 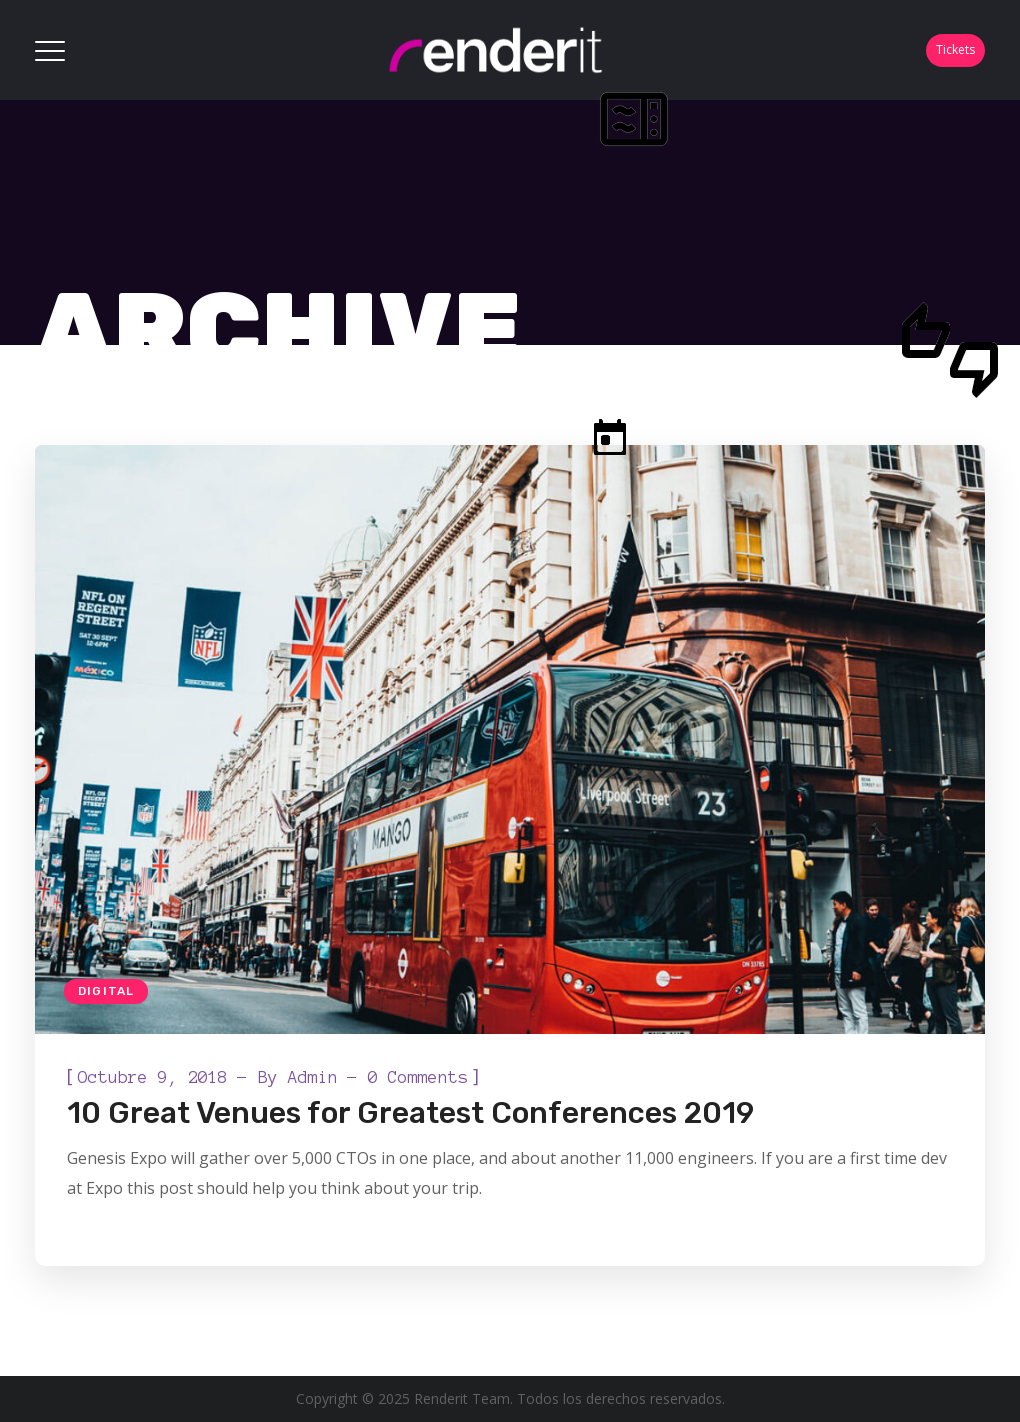 What do you see at coordinates (634, 119) in the screenshot?
I see `access microwave controls or settings` at bounding box center [634, 119].